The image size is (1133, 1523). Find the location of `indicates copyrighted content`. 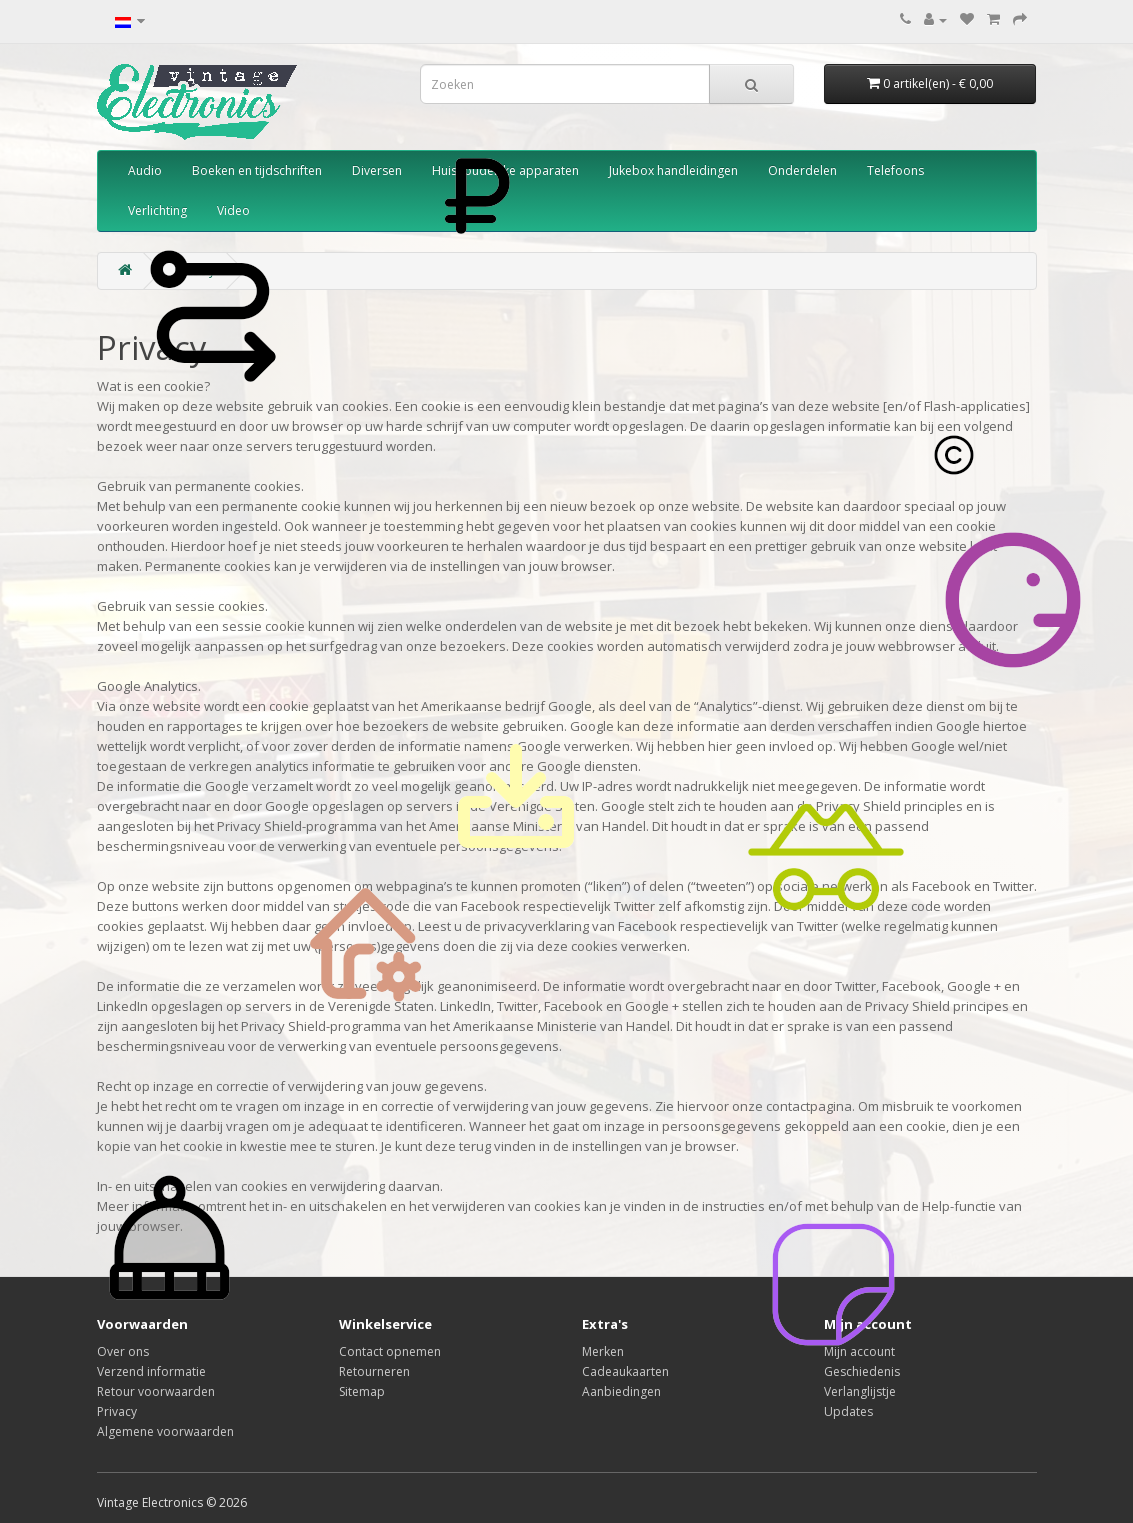

indicates copyrighted content is located at coordinates (954, 455).